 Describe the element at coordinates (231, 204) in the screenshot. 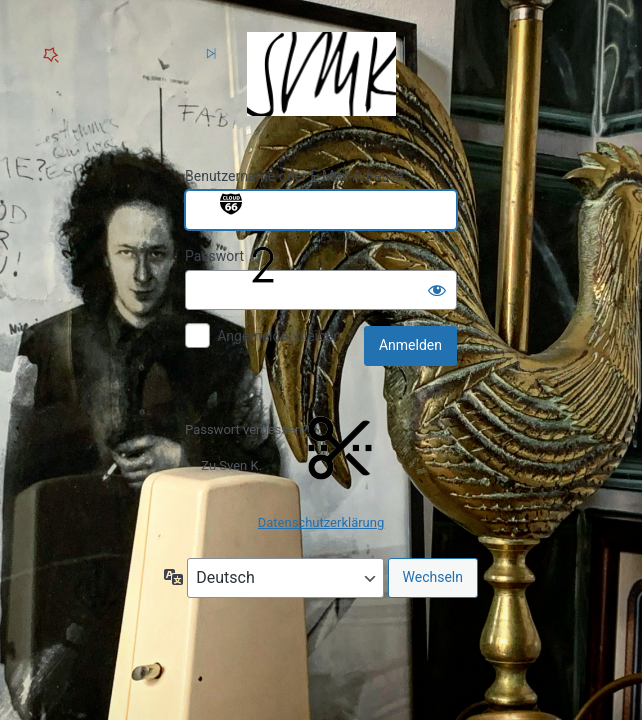

I see `cloud66 company logo` at that location.